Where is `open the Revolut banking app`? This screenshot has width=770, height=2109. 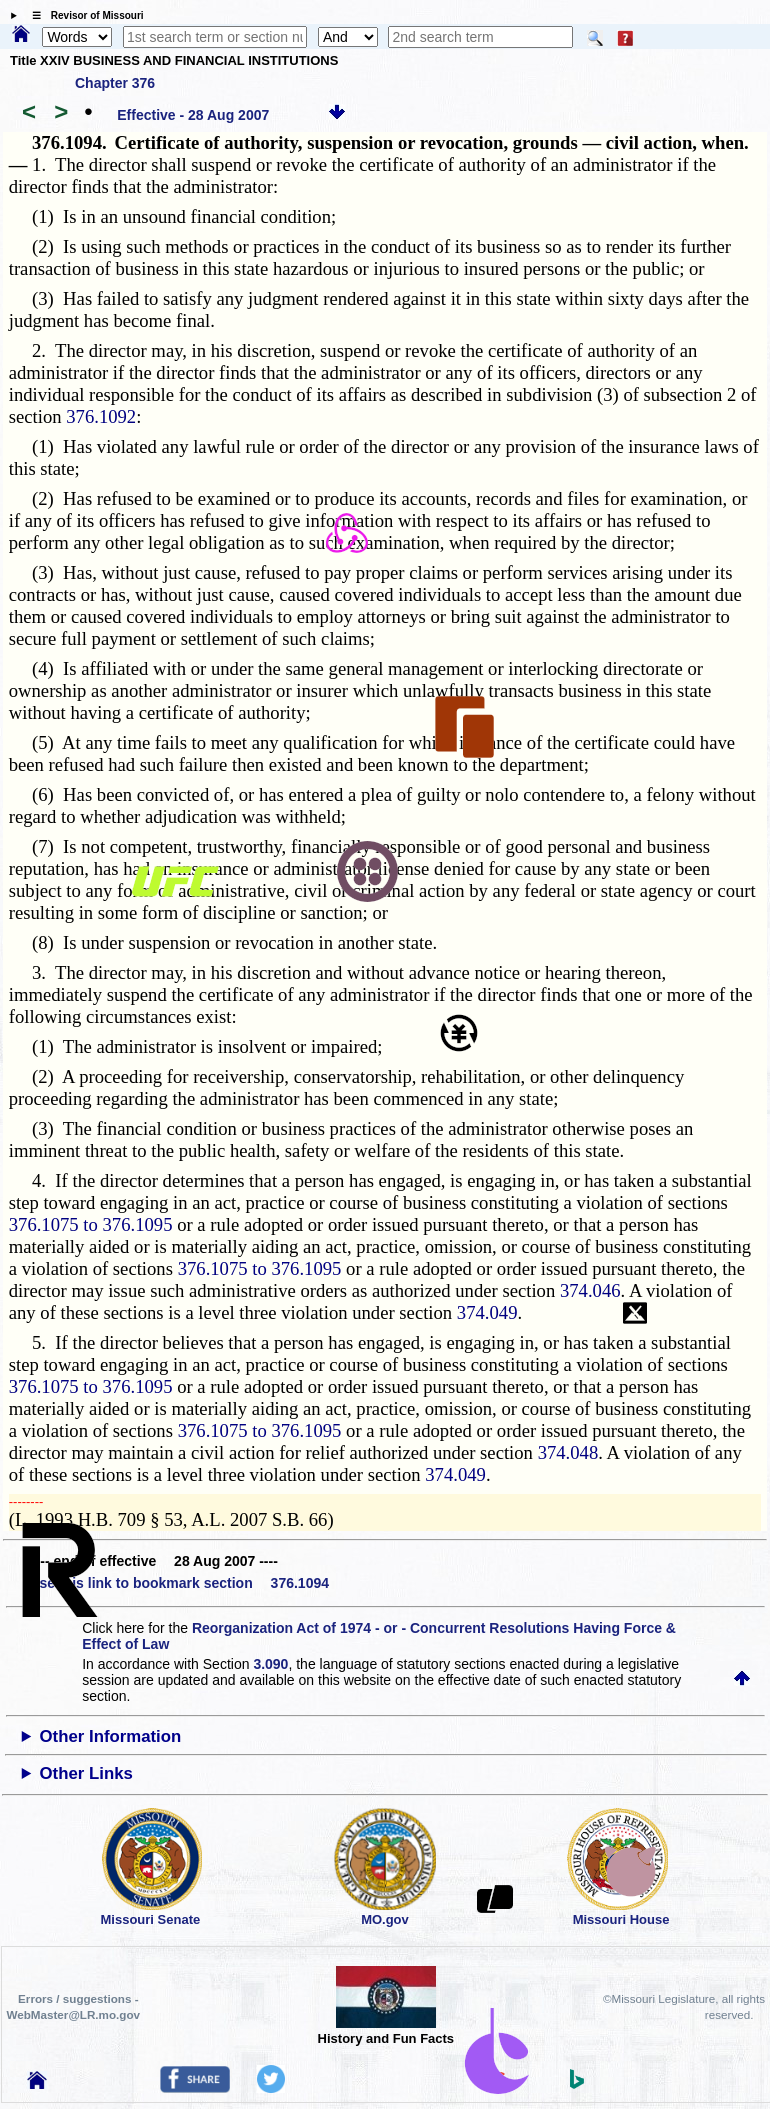
open the Revolut banking app is located at coordinates (60, 1570).